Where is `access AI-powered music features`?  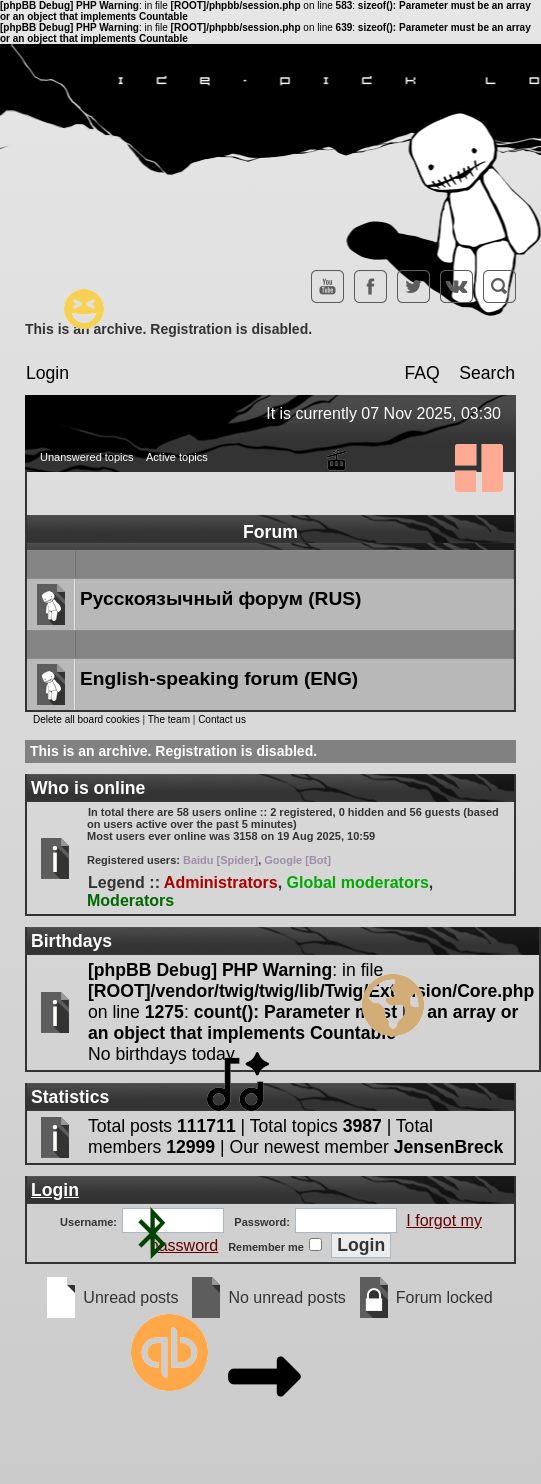
access AI-powered music features is located at coordinates (239, 1084).